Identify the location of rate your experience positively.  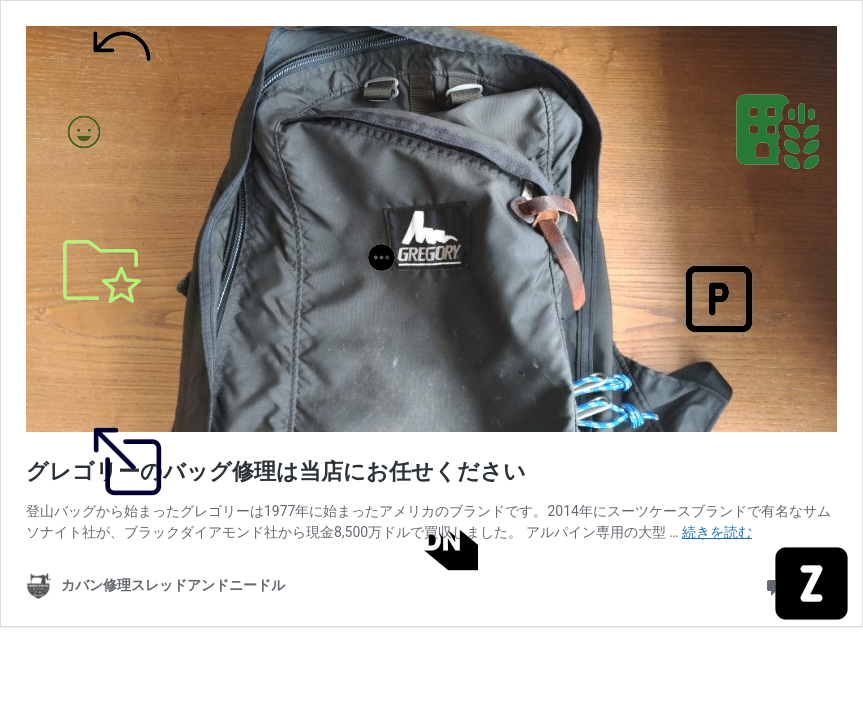
(84, 132).